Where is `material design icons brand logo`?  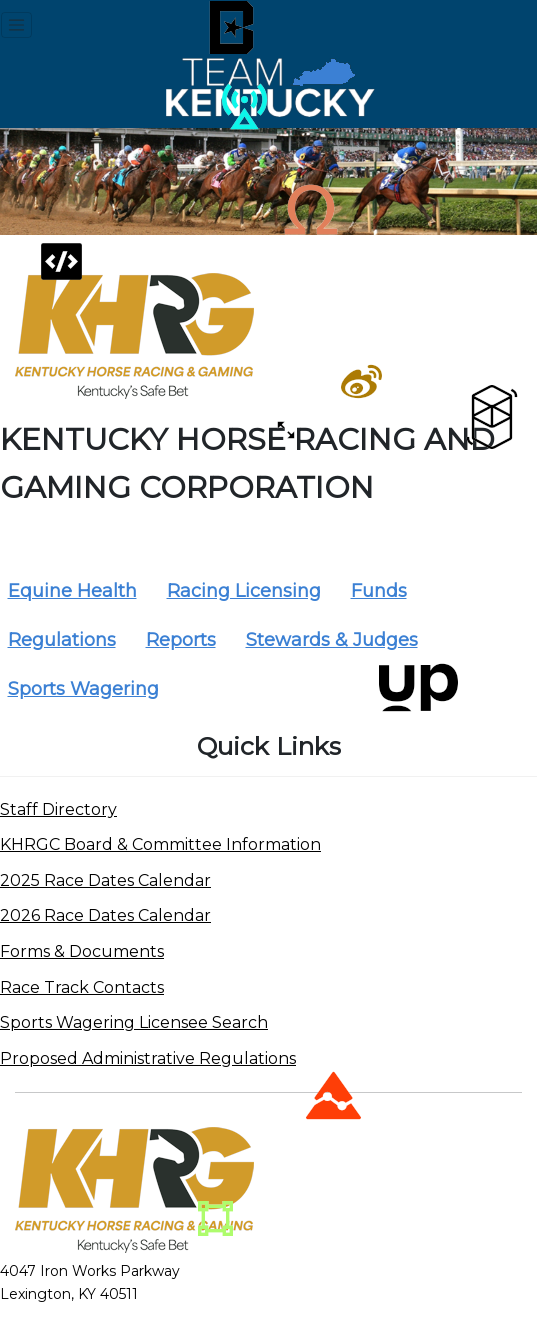
material design icons brand logo is located at coordinates (215, 1218).